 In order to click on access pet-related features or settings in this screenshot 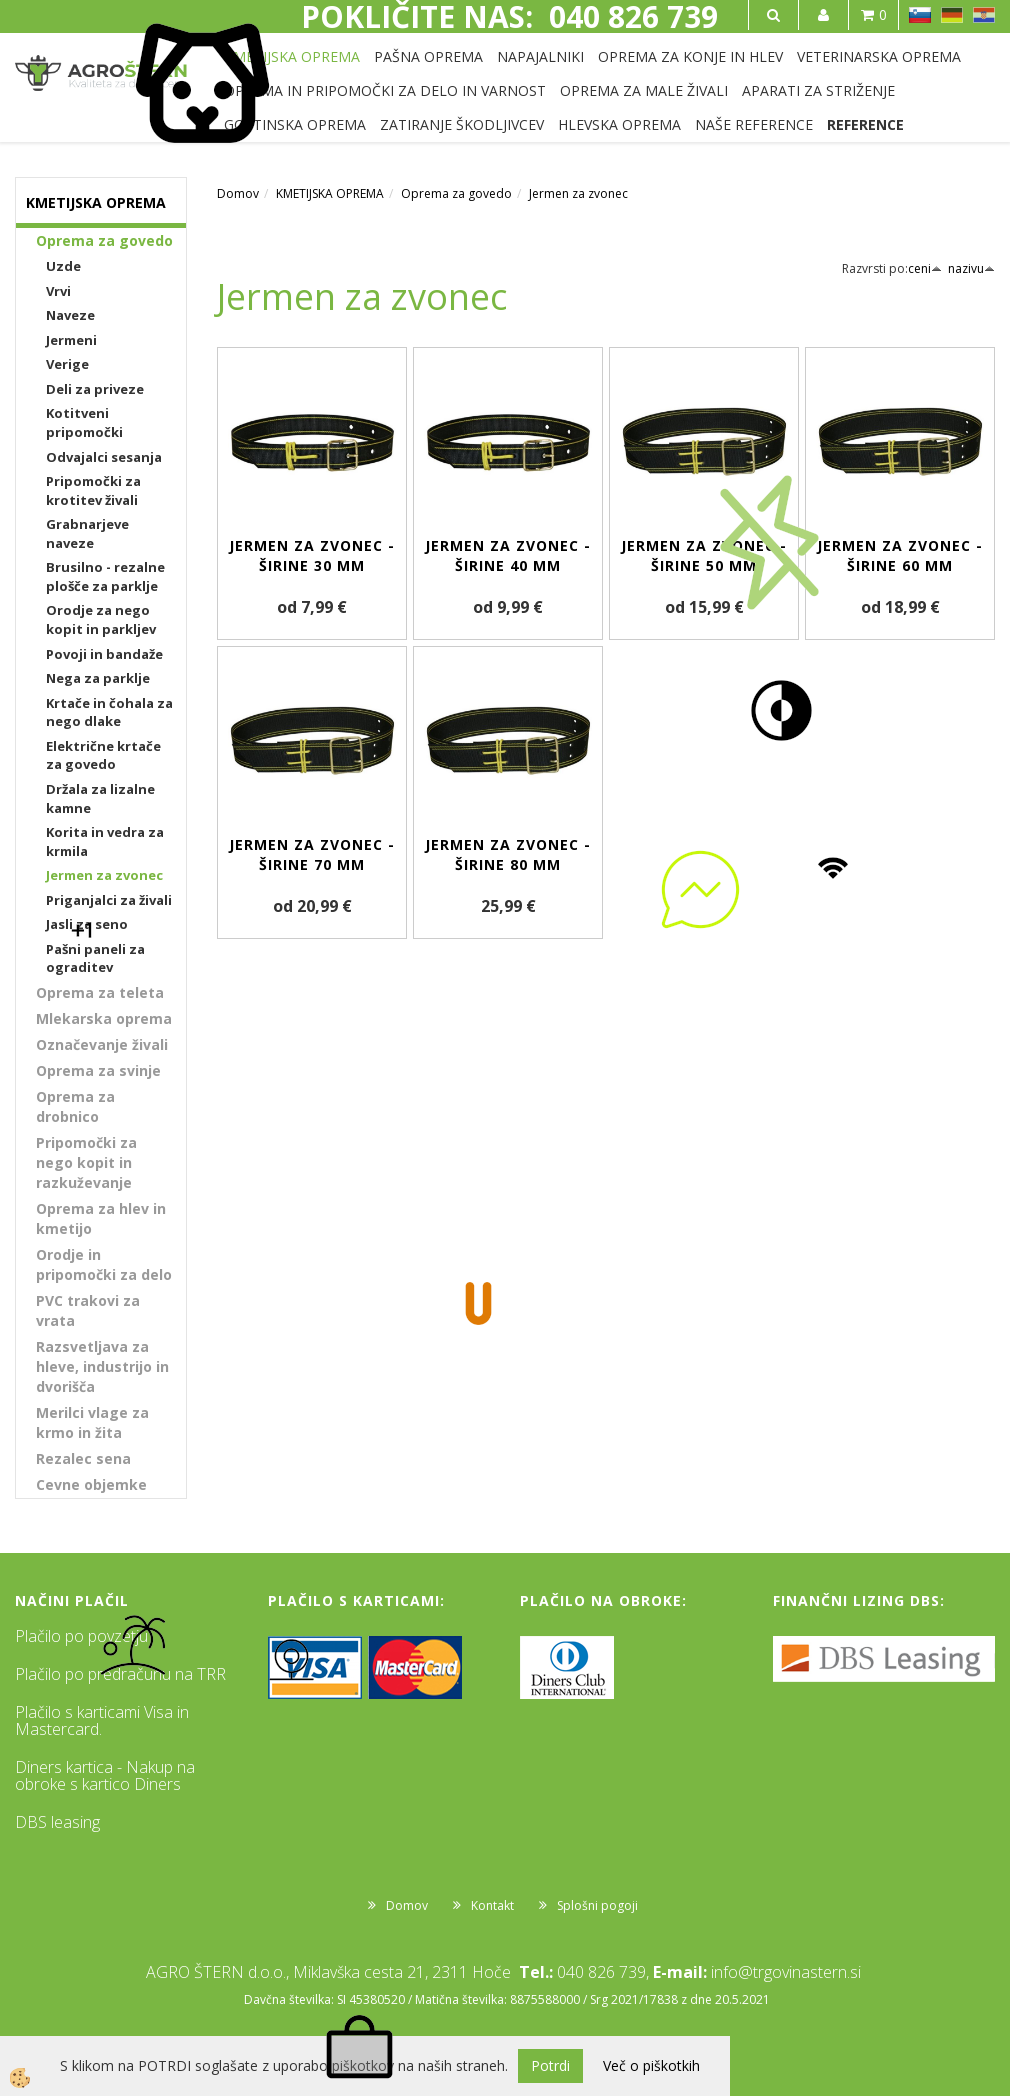, I will do `click(202, 85)`.